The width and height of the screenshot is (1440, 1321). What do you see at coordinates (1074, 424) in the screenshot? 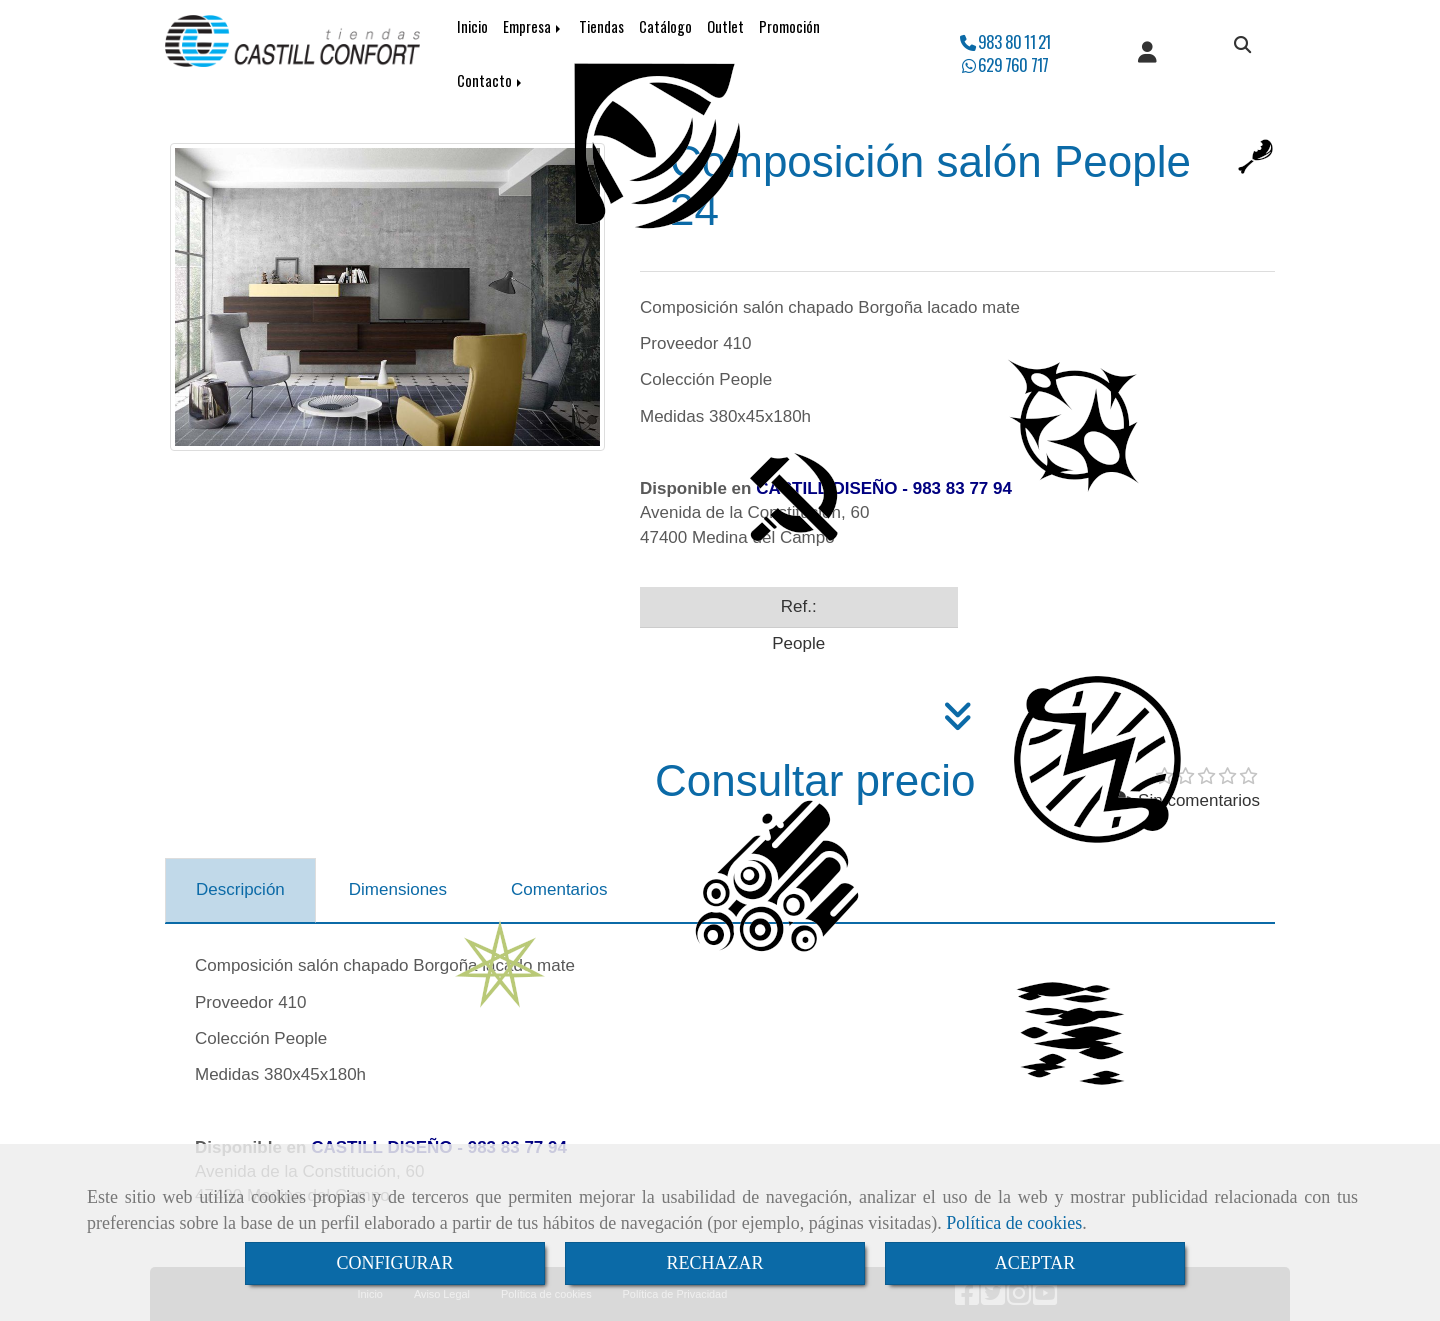
I see `indicates magic or spell activation` at bounding box center [1074, 424].